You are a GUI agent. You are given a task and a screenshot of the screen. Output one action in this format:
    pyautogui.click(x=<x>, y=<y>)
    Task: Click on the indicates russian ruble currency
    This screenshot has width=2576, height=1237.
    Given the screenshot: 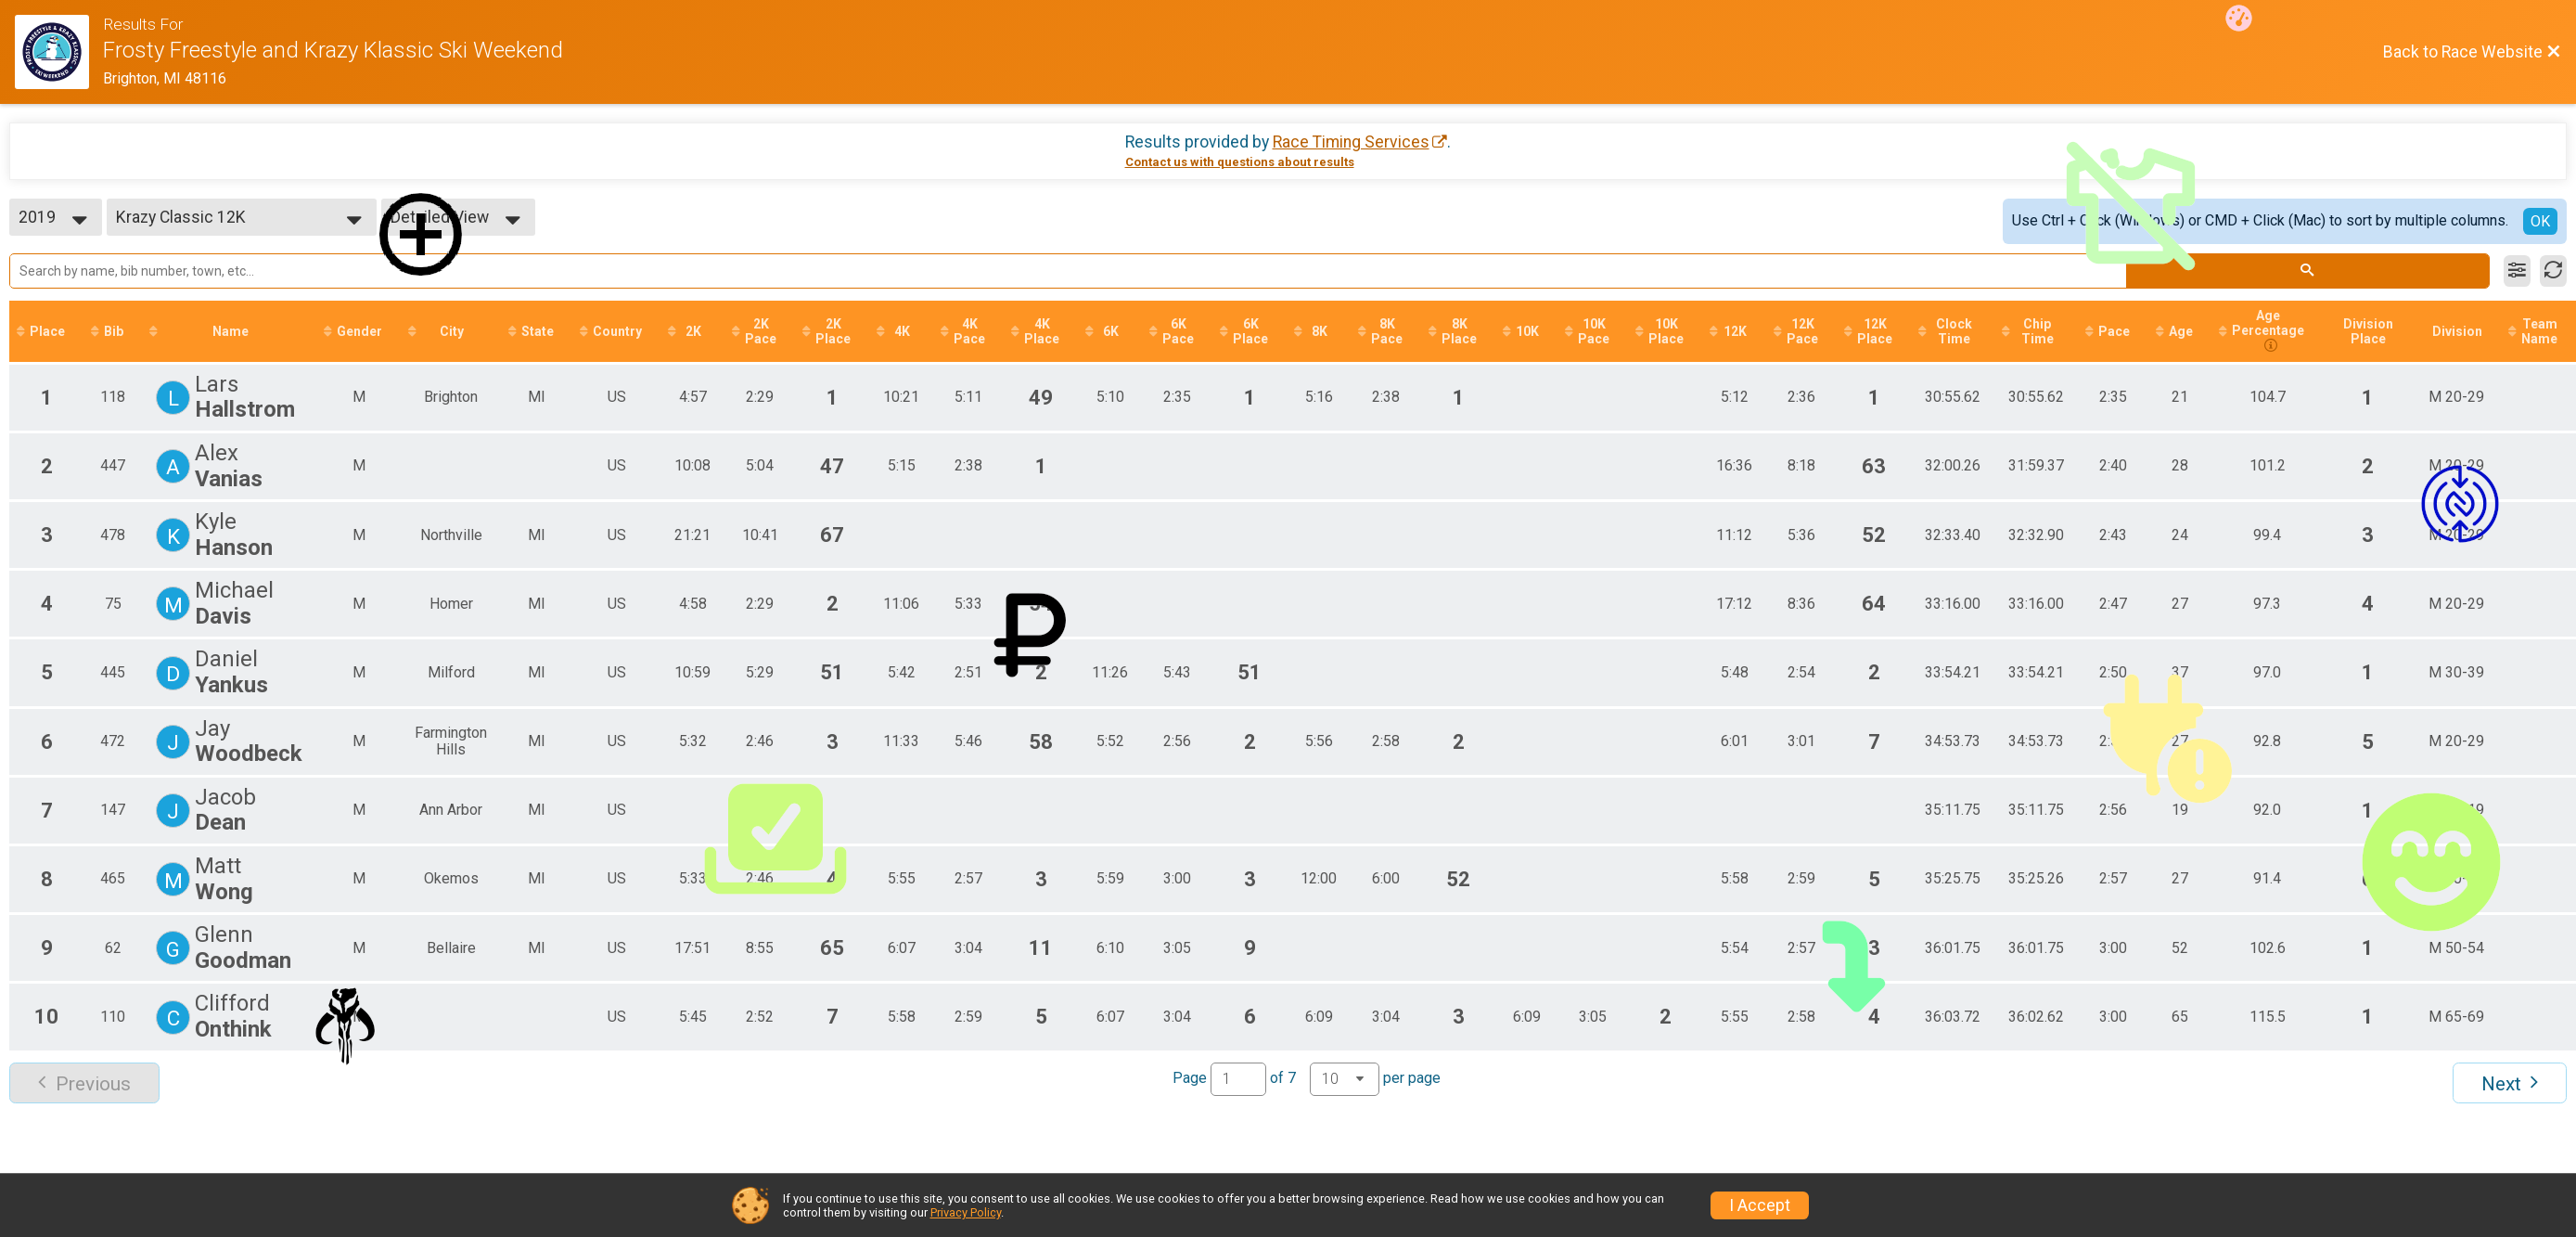 What is the action you would take?
    pyautogui.click(x=1032, y=635)
    